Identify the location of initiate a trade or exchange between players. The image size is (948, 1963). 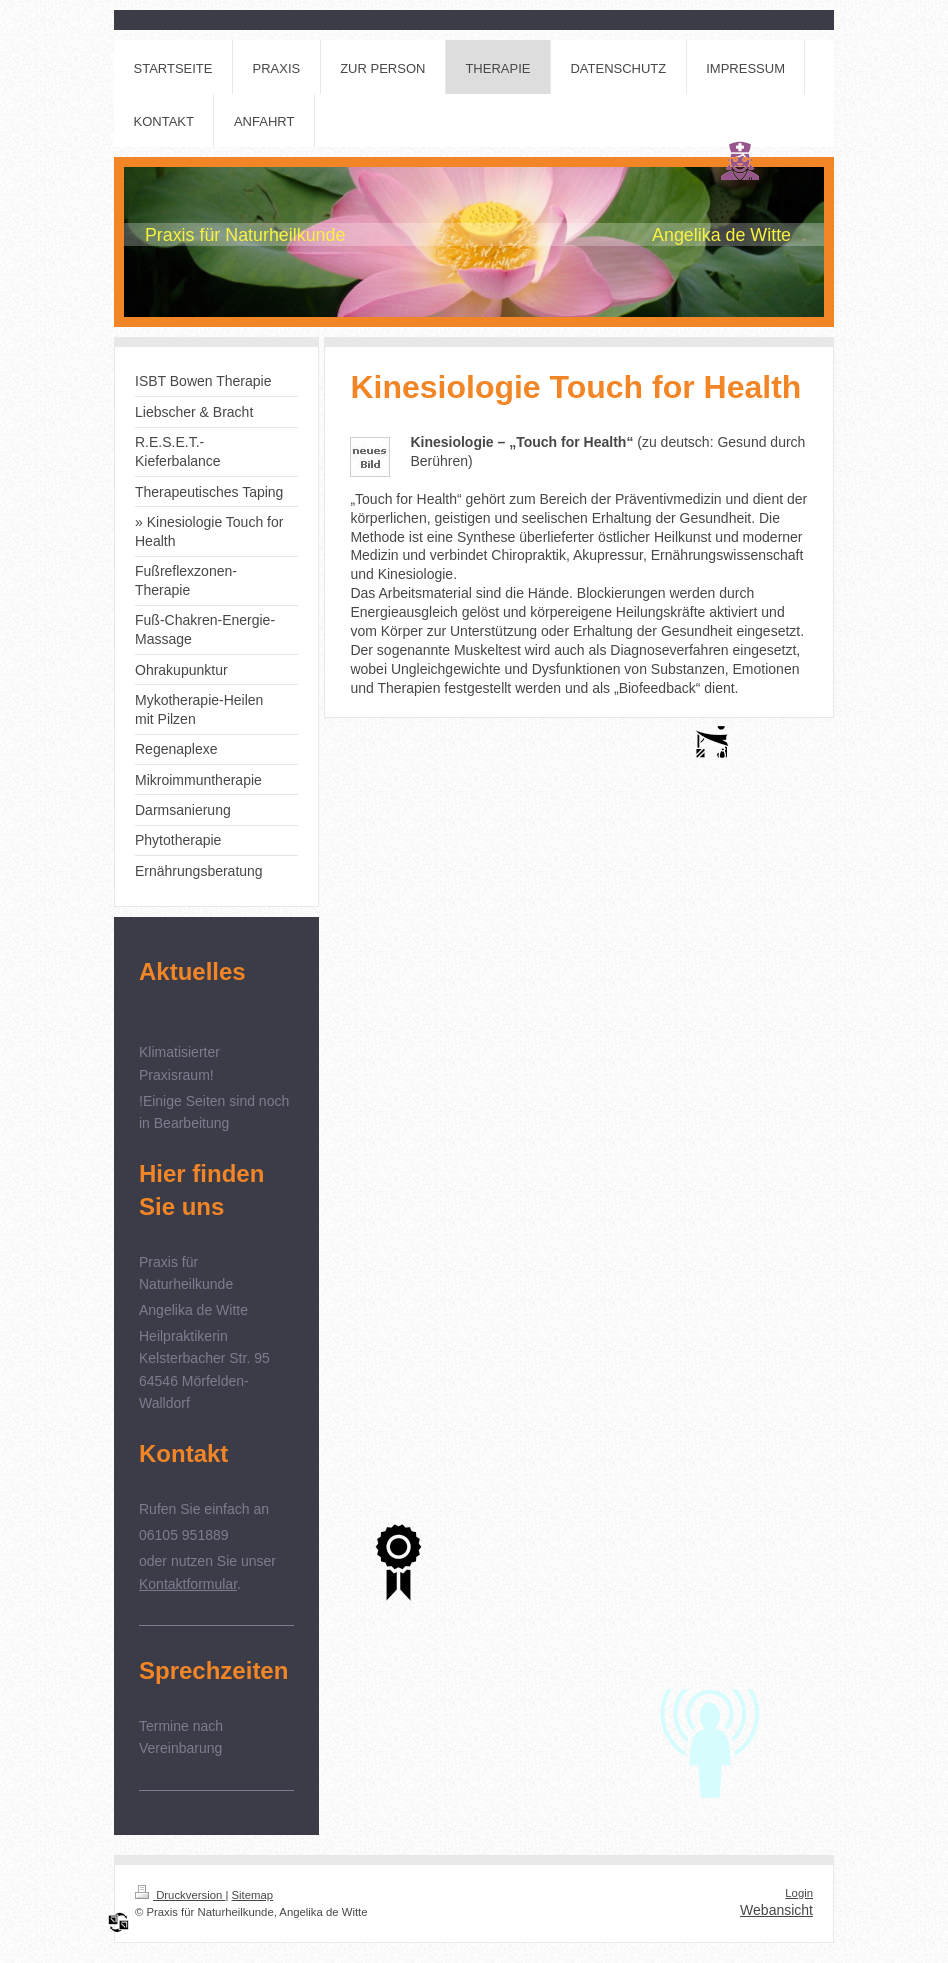
(118, 1922).